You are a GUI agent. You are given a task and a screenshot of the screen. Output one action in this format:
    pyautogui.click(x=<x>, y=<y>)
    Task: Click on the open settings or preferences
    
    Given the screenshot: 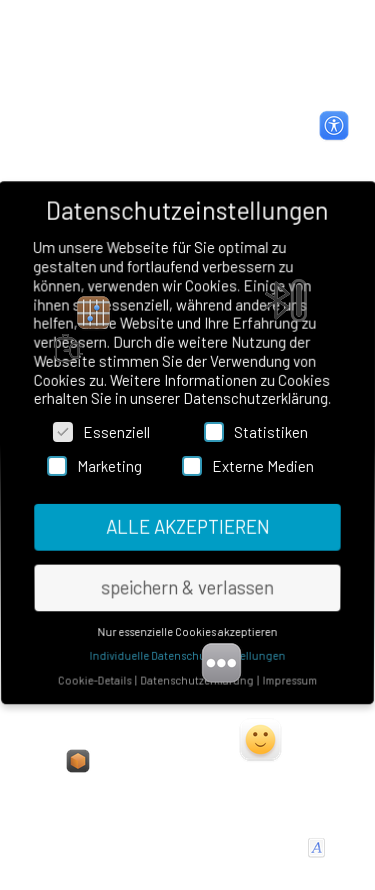 What is the action you would take?
    pyautogui.click(x=221, y=663)
    